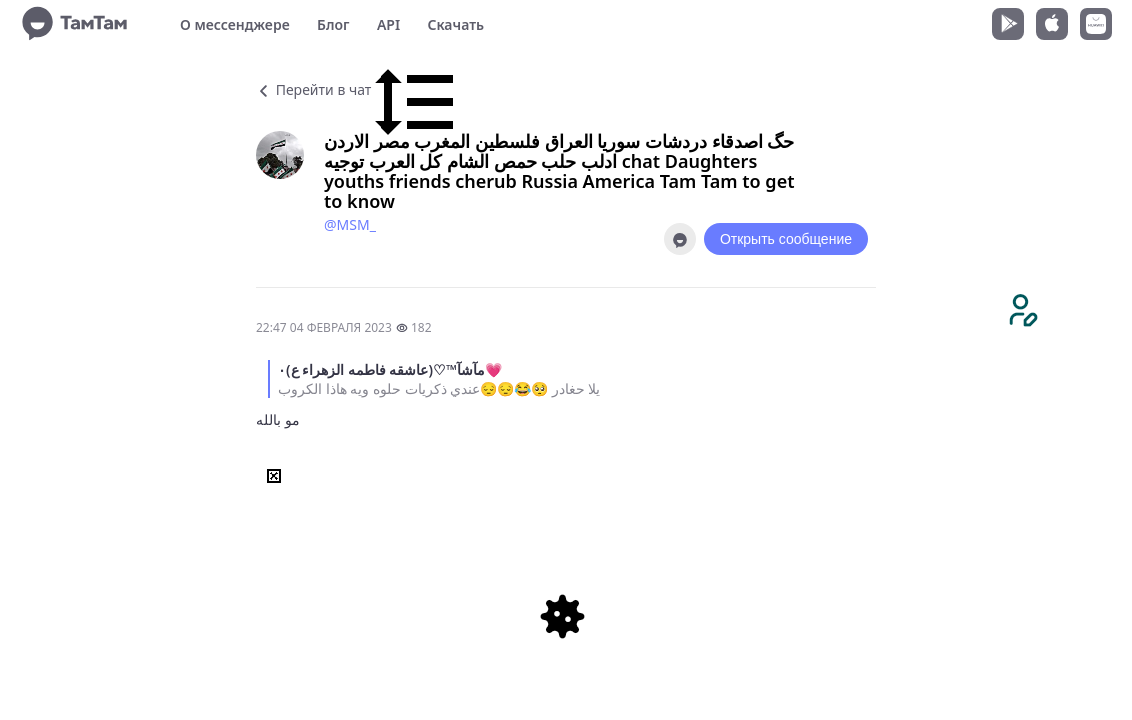 The width and height of the screenshot is (1132, 720). I want to click on indicates a feature or option is disabled by default, so click(274, 476).